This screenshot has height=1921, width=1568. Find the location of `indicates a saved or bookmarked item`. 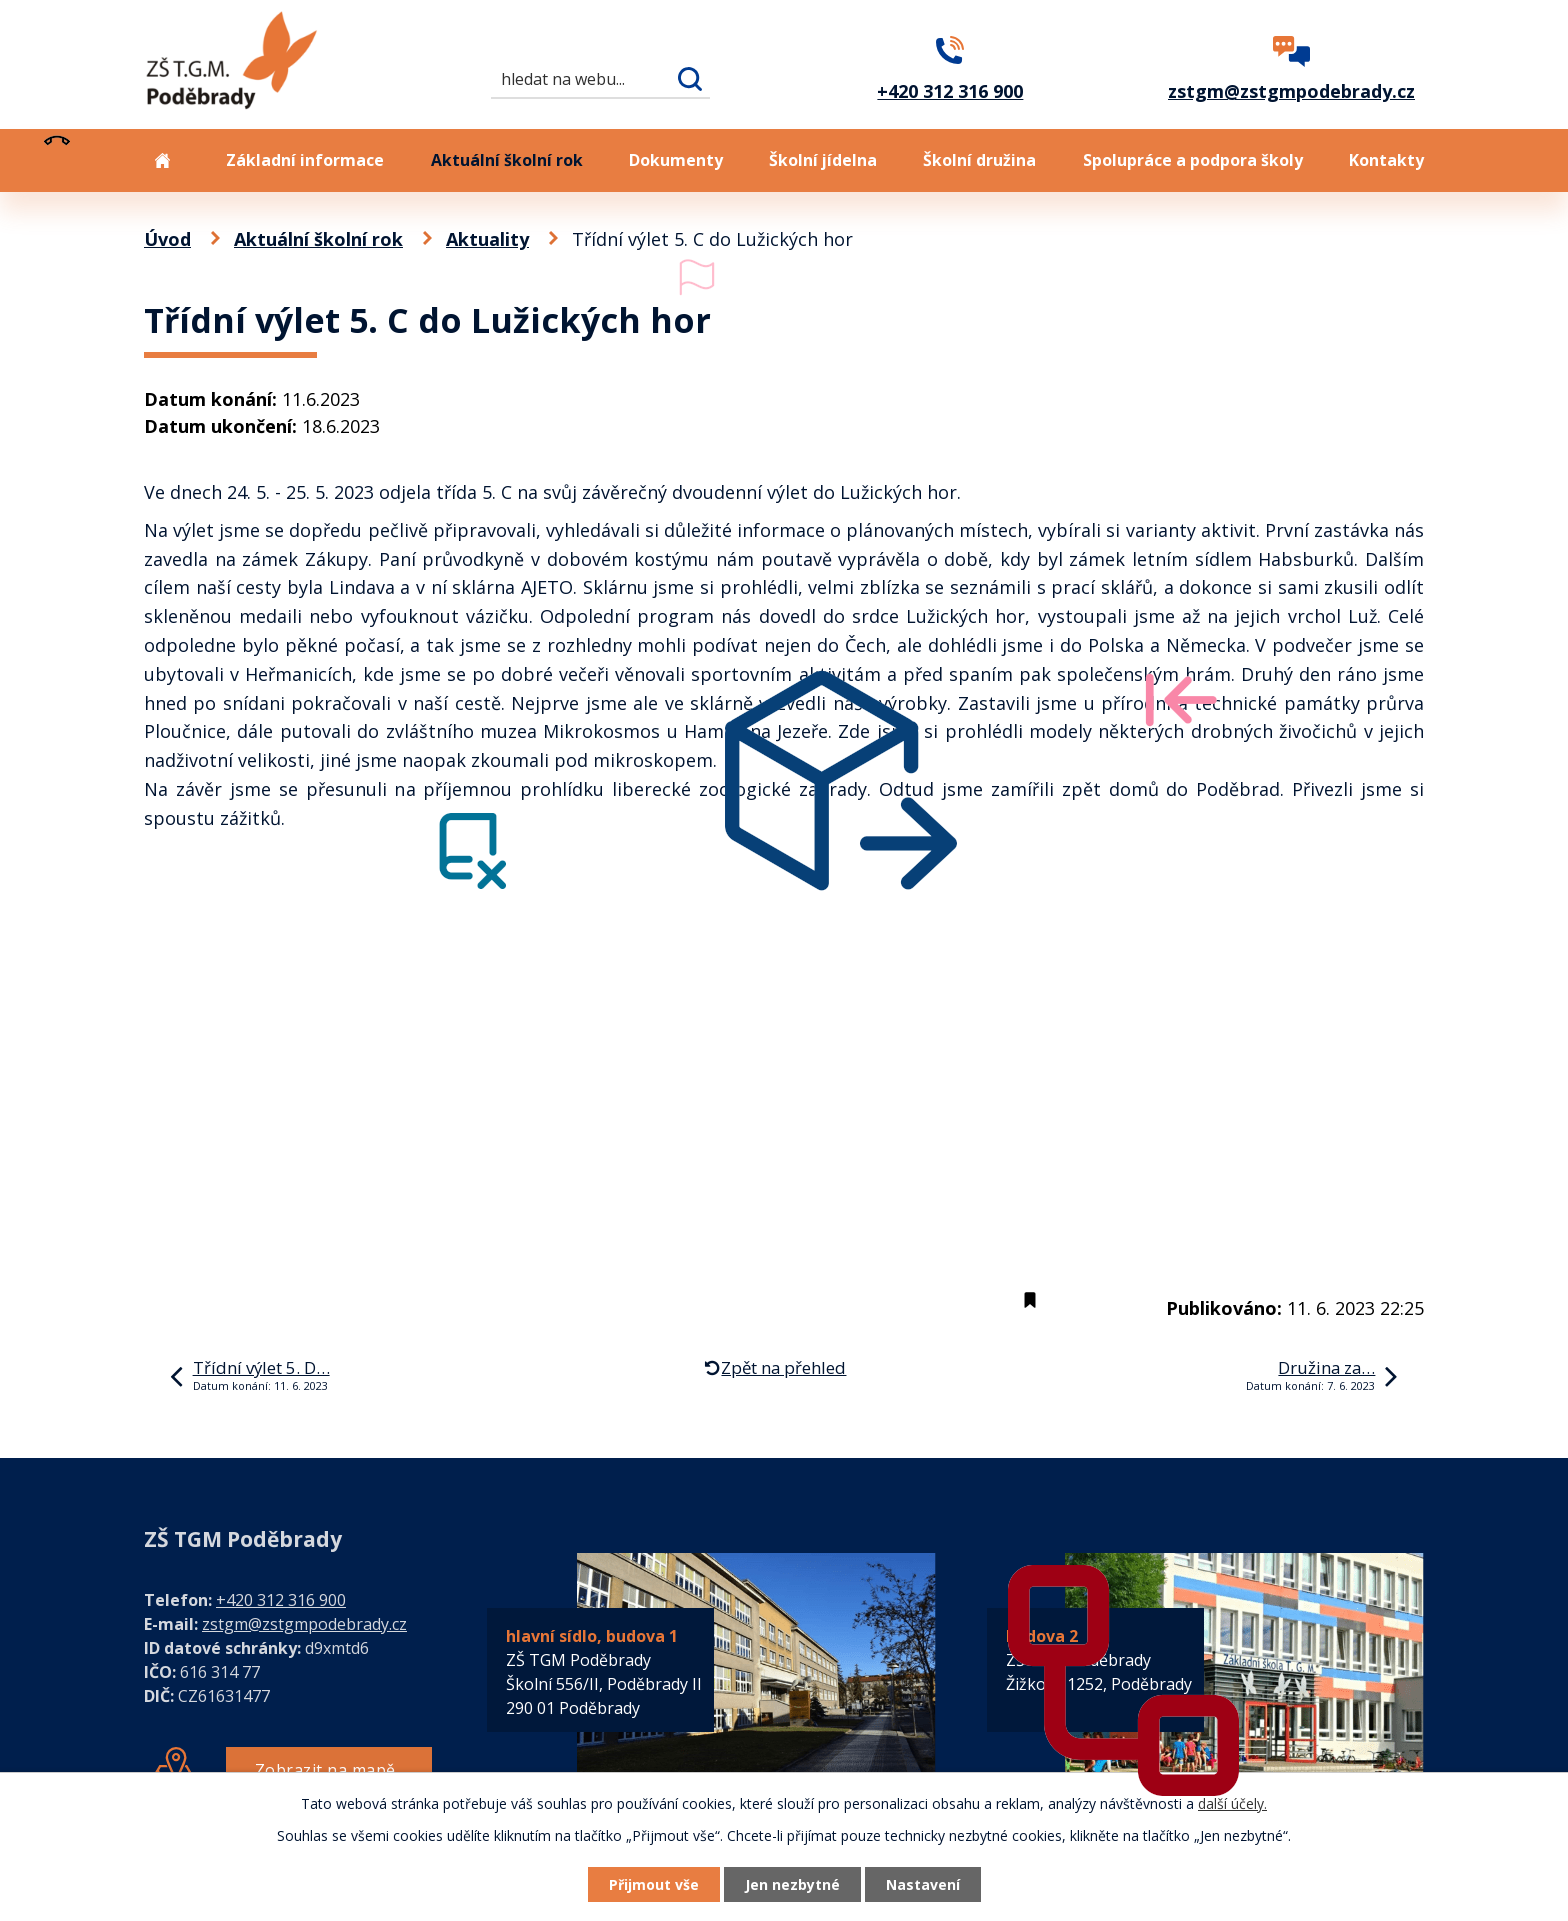

indicates a saved or bookmarked item is located at coordinates (1030, 1300).